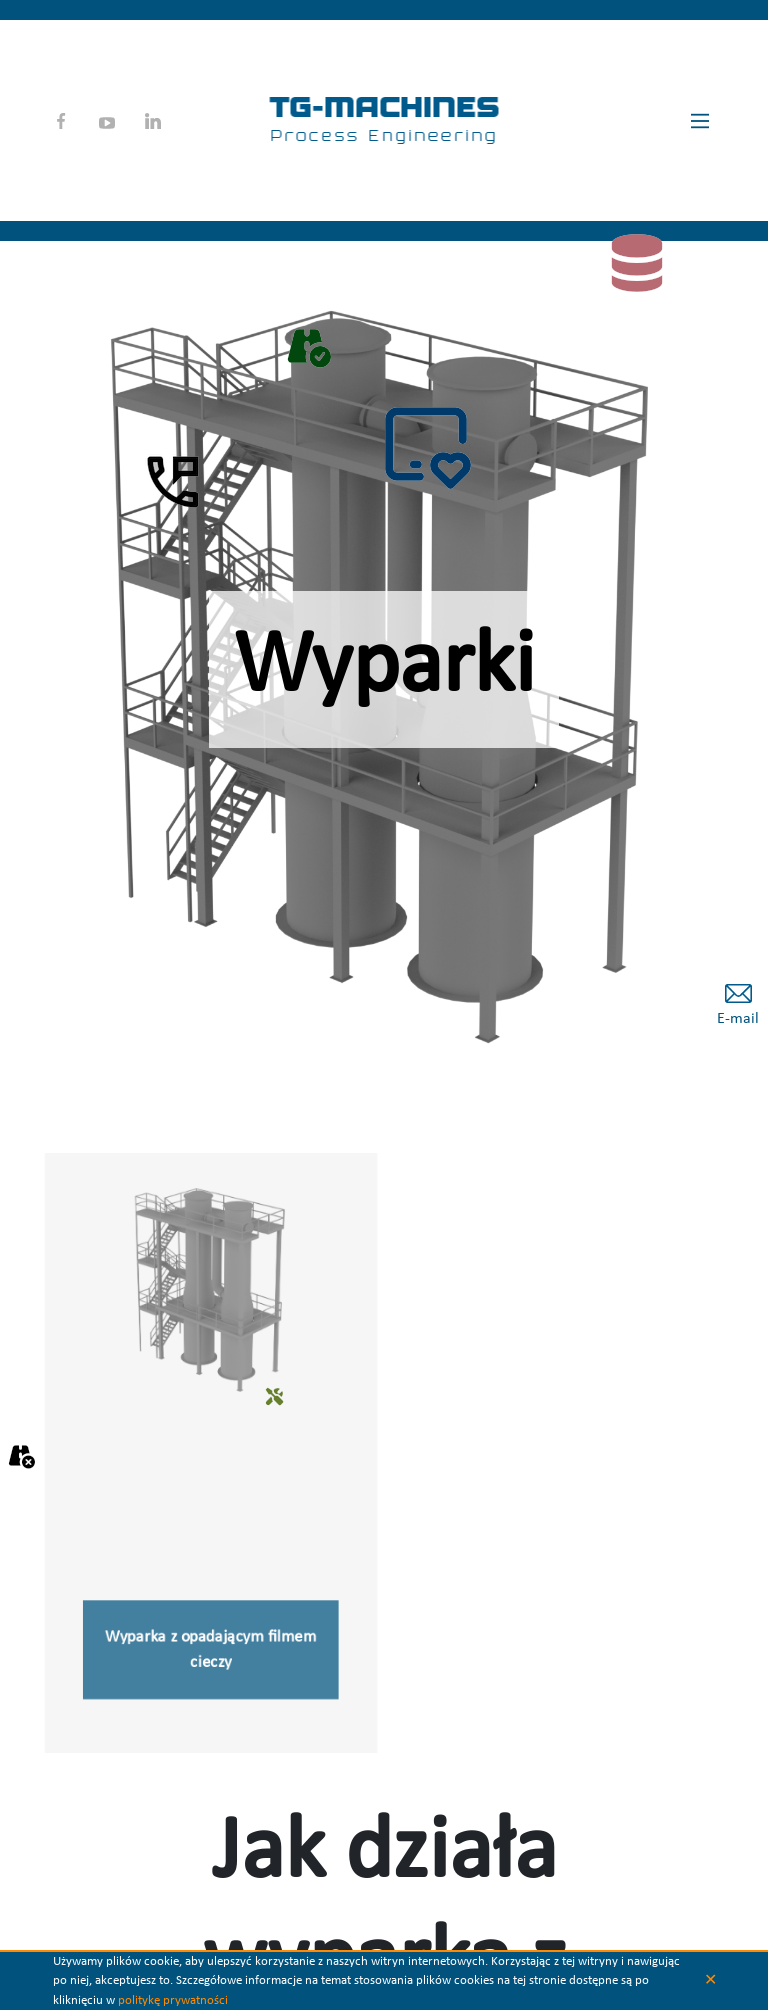 Image resolution: width=768 pixels, height=2010 pixels. Describe the element at coordinates (173, 482) in the screenshot. I see `access voicemail or phone messages` at that location.